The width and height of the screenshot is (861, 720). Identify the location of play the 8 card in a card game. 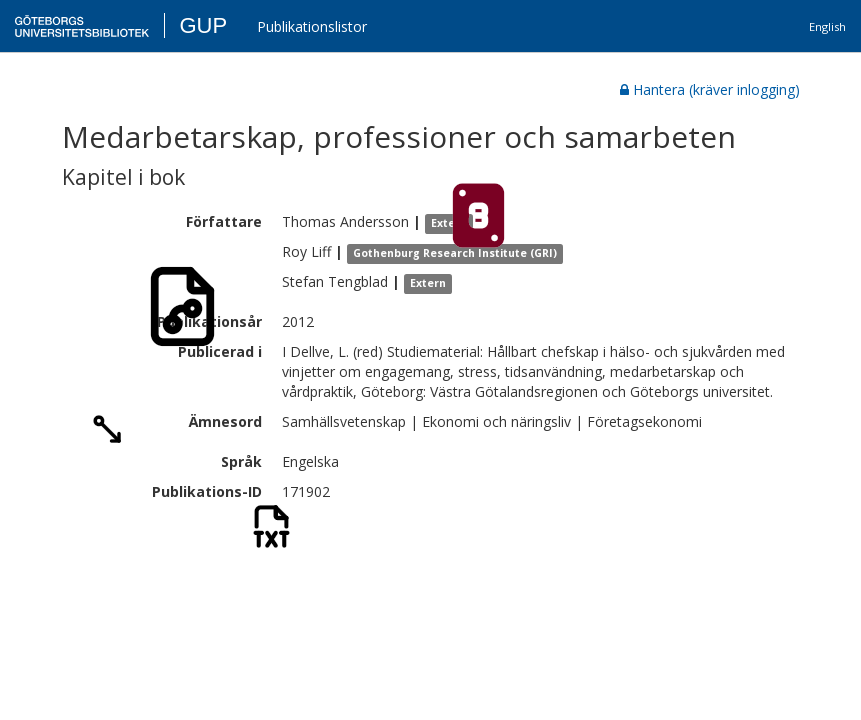
(478, 215).